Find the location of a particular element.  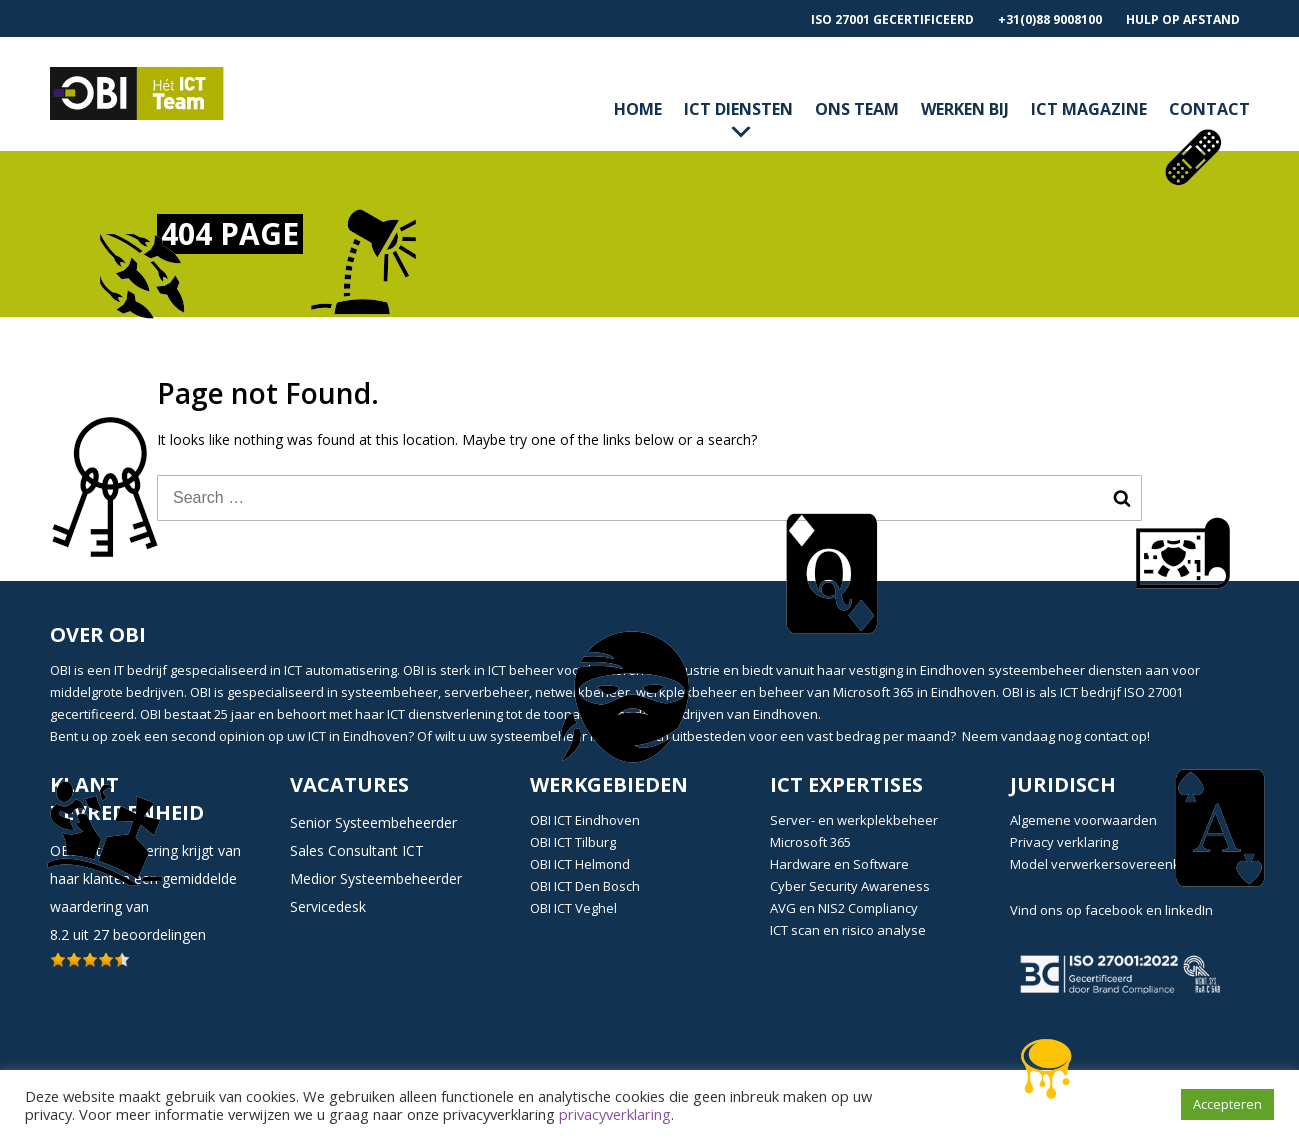

toggle desk lamp or reading light is located at coordinates (363, 261).